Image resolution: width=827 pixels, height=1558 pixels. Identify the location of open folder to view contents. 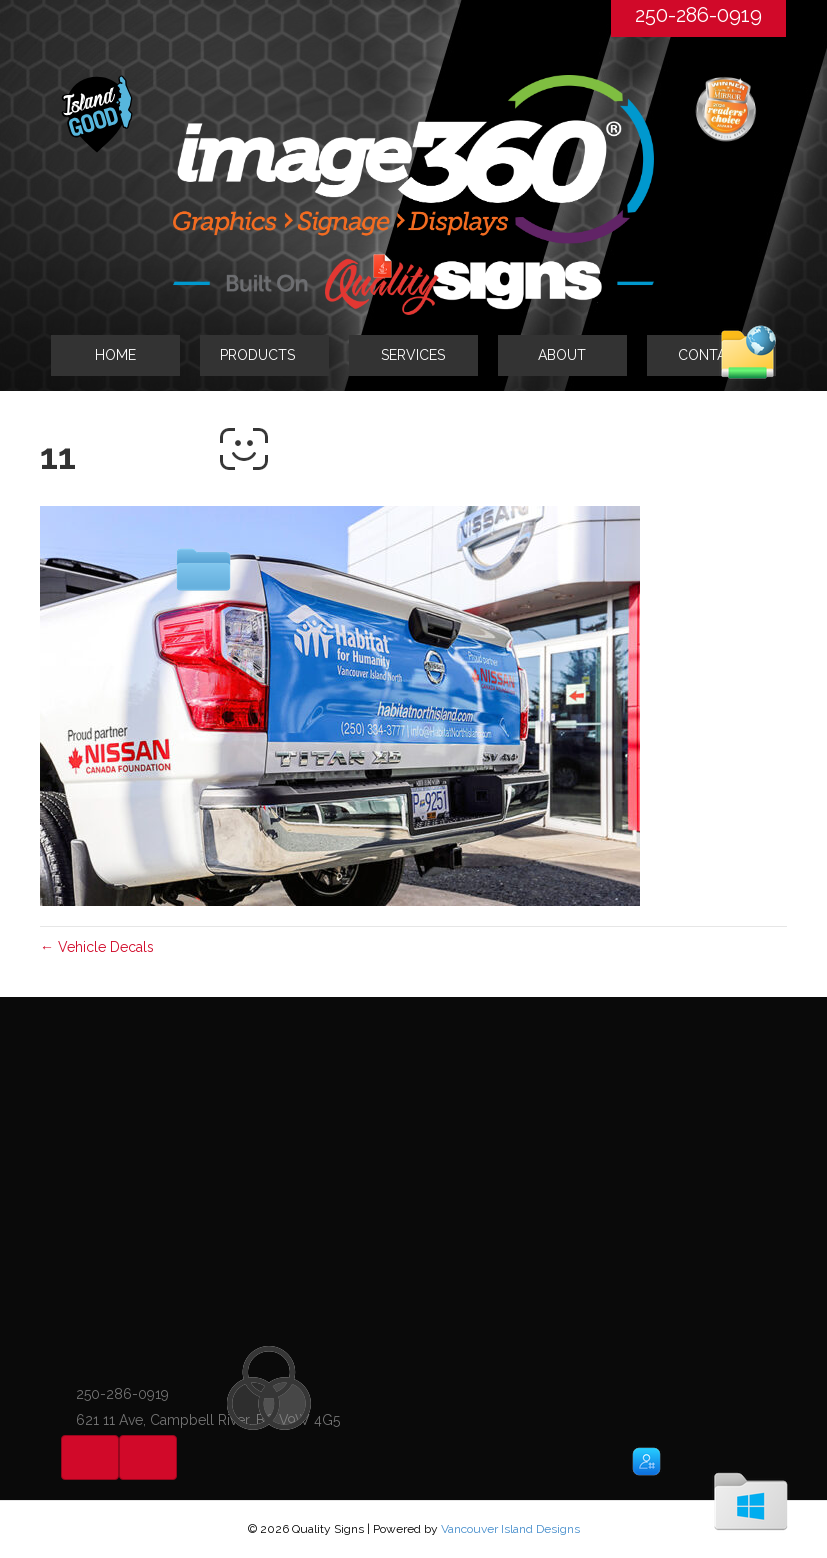
(203, 569).